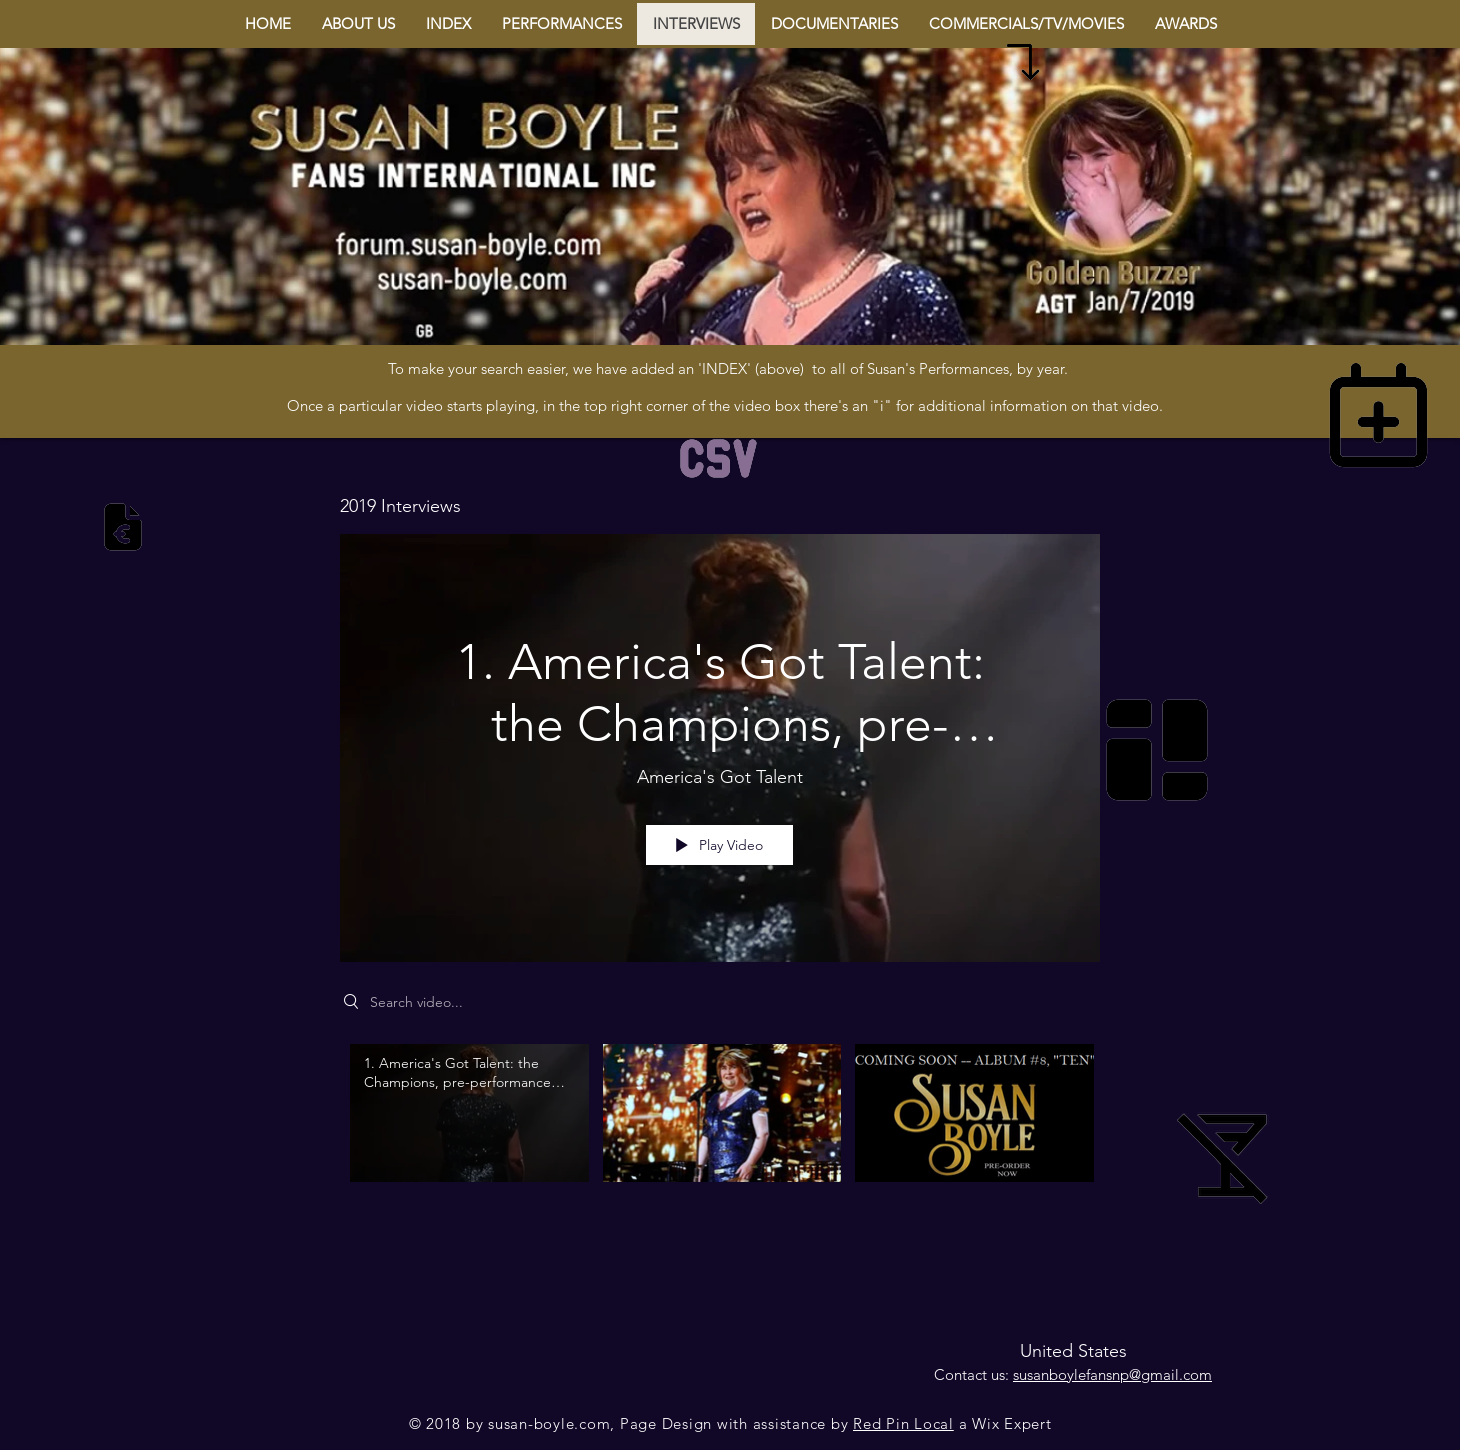  Describe the element at coordinates (123, 527) in the screenshot. I see `view euro currency document` at that location.